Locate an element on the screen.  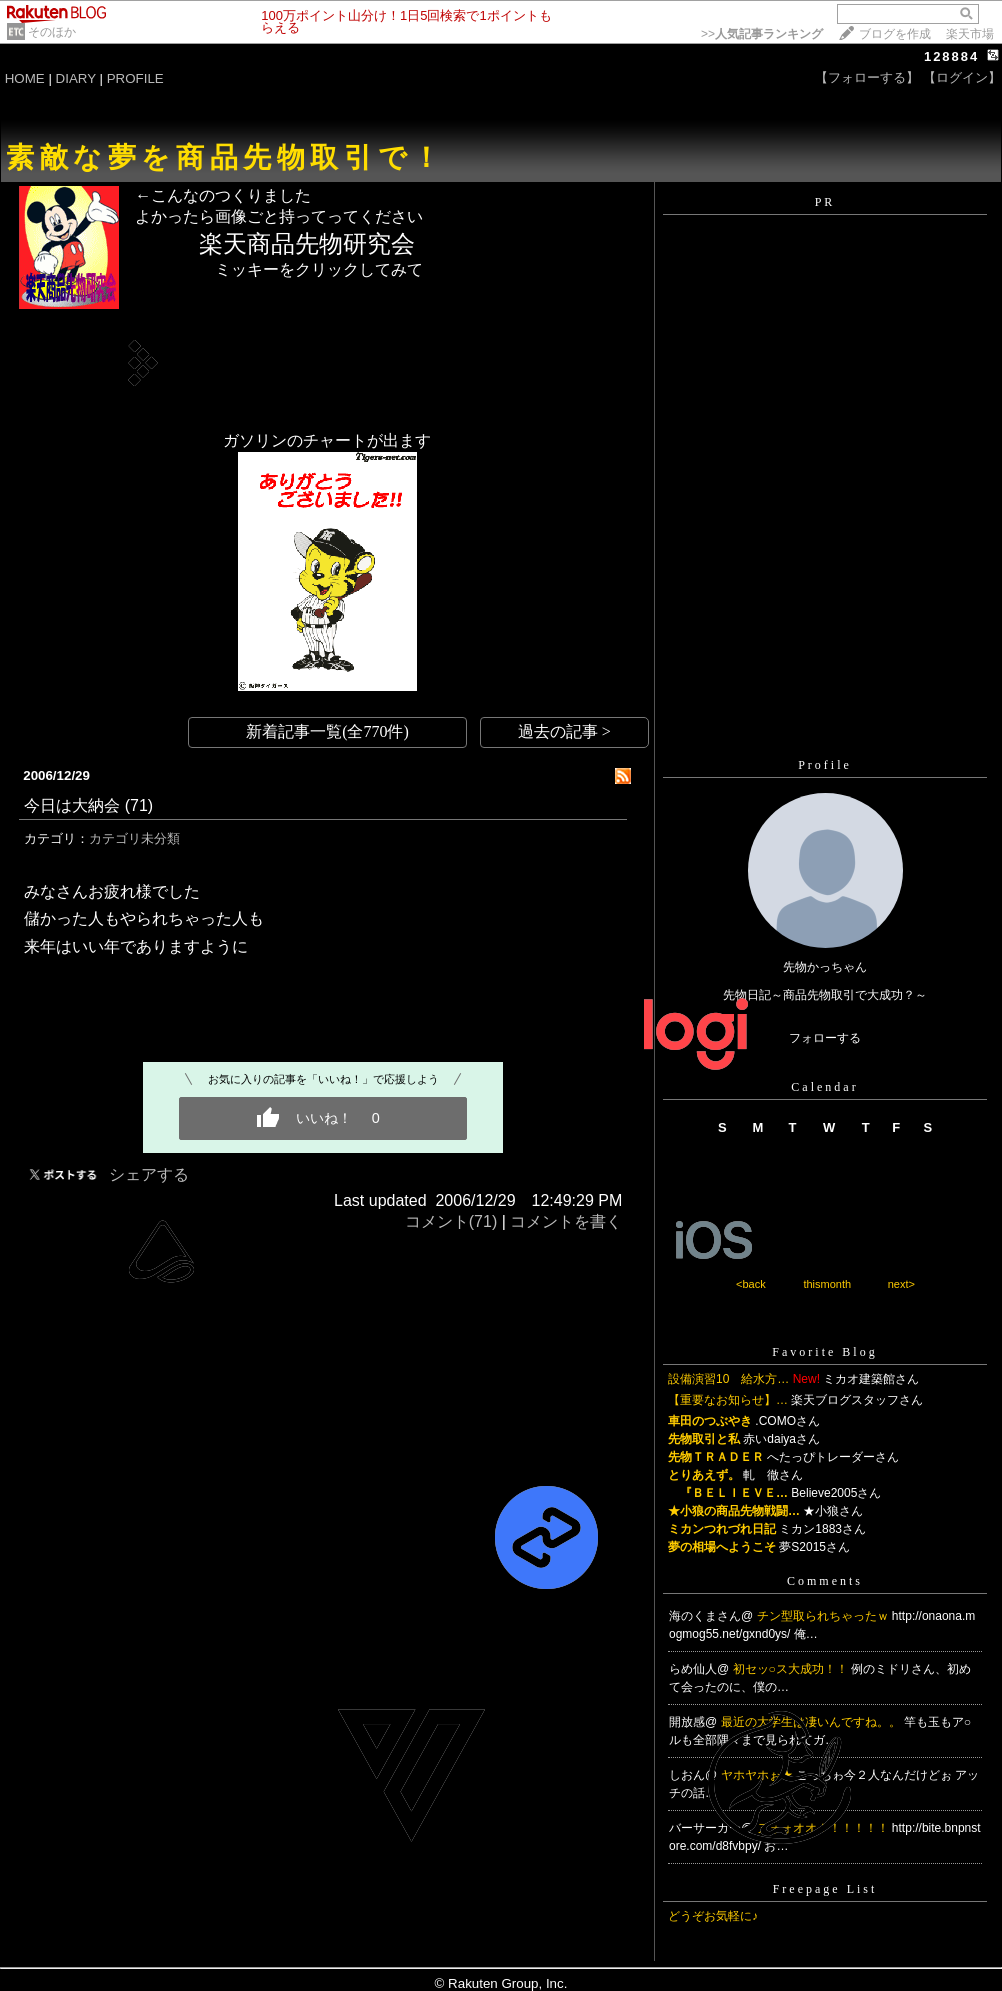
indicates iOS platform compatibility is located at coordinates (714, 1240).